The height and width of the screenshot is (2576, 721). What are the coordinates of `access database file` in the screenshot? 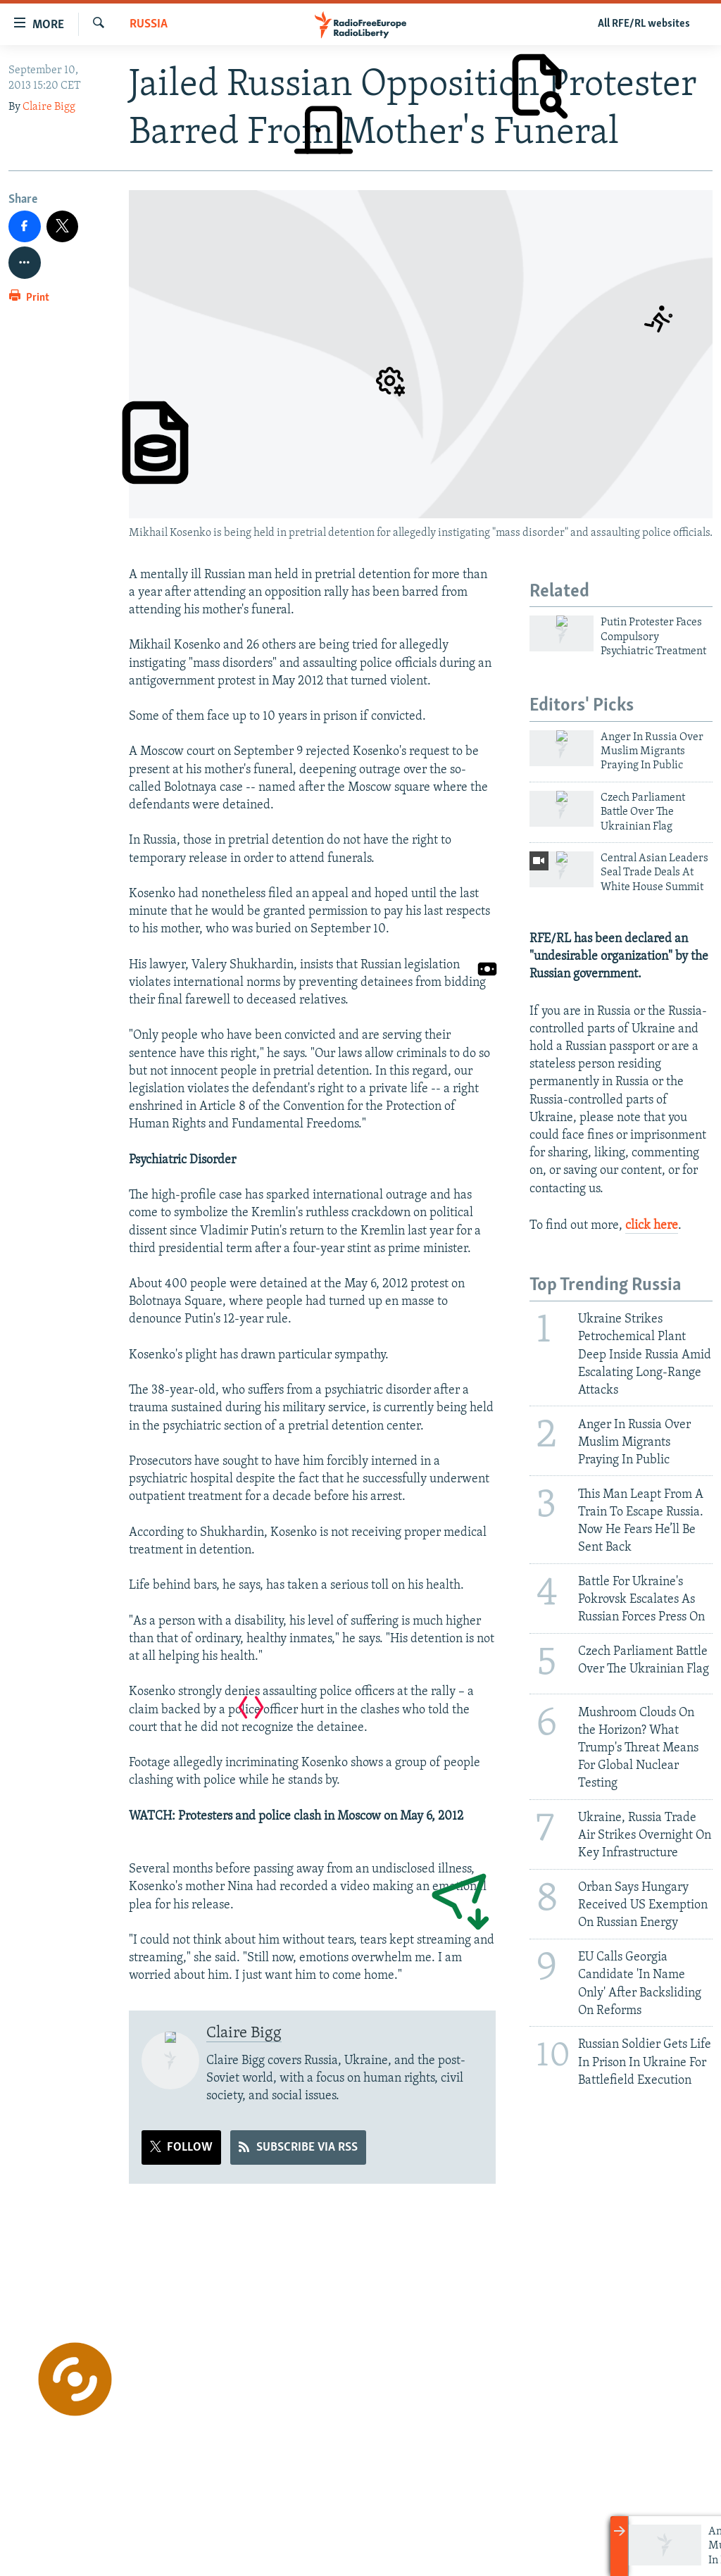 It's located at (155, 442).